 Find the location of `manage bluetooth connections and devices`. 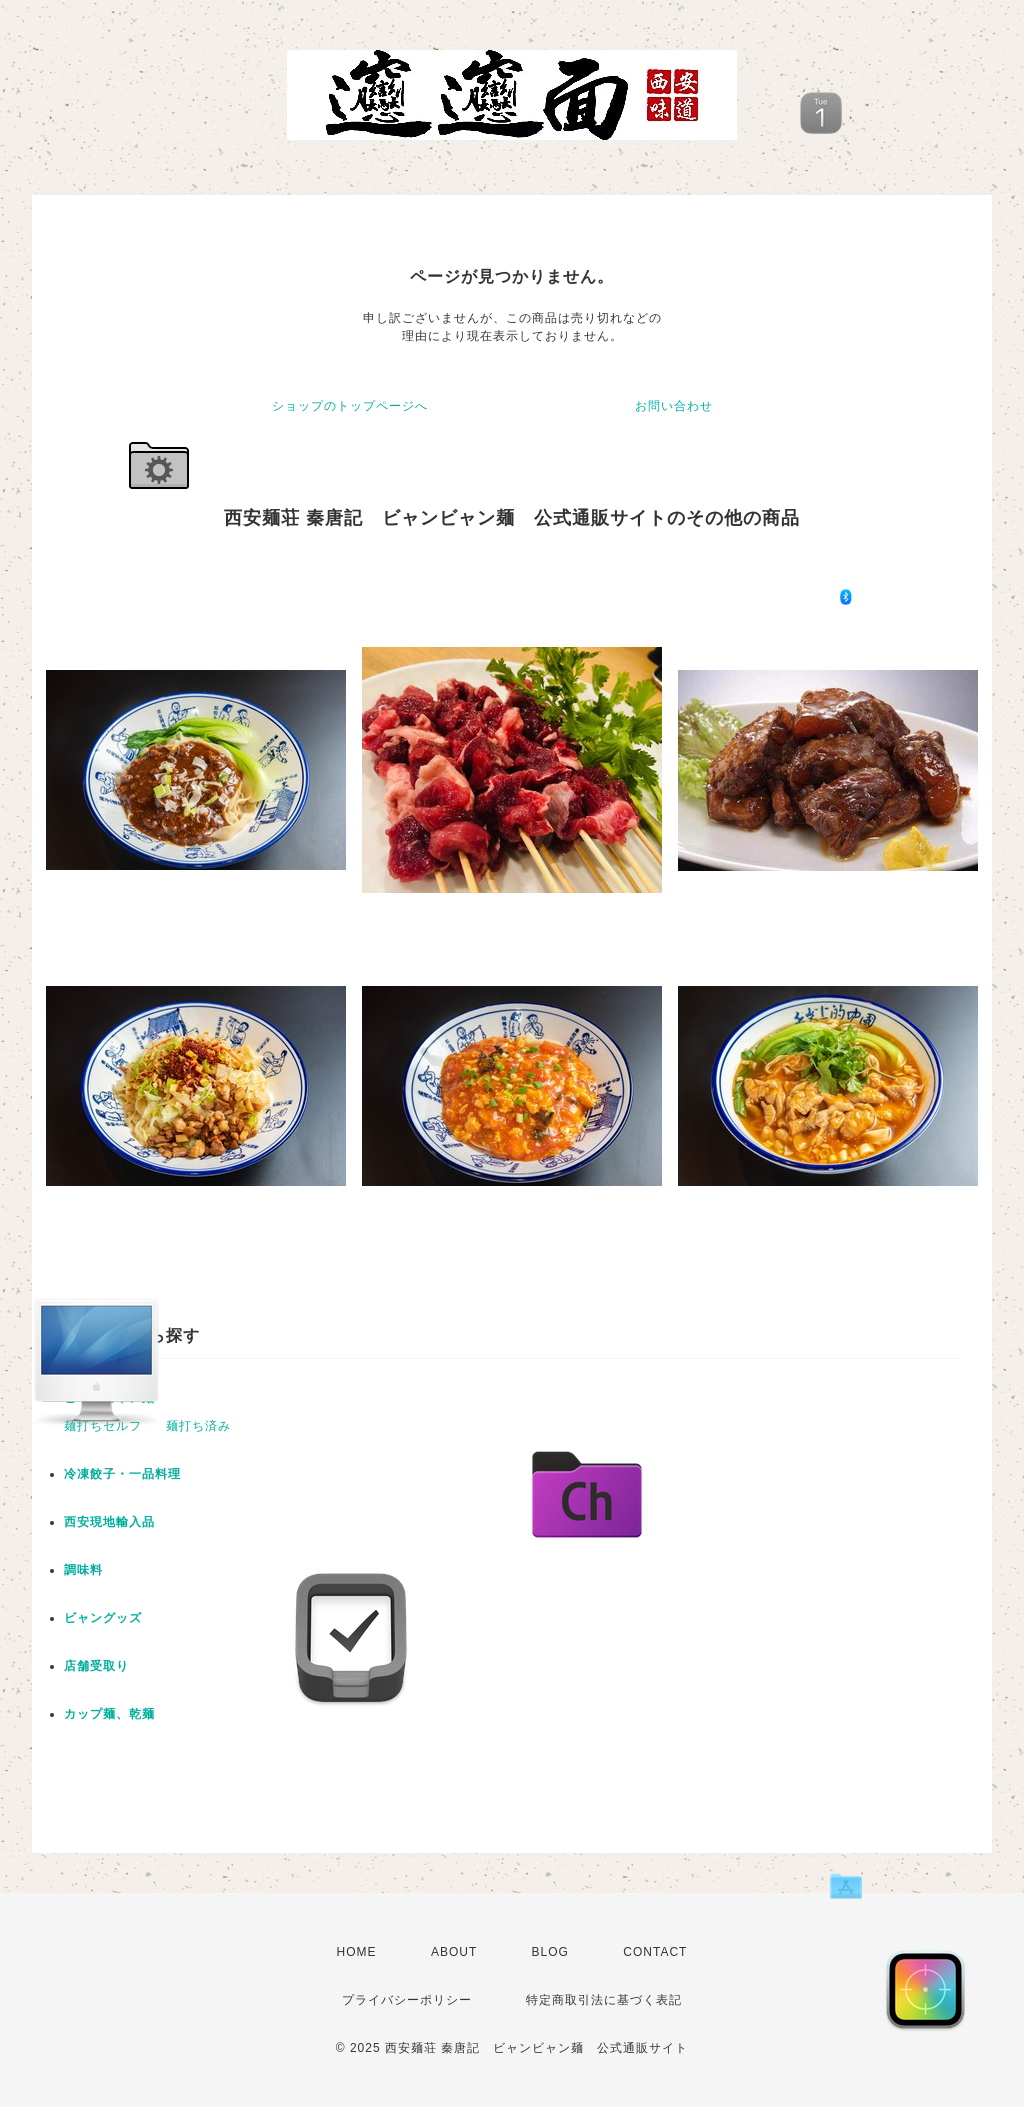

manage bluetooth connections and devices is located at coordinates (846, 597).